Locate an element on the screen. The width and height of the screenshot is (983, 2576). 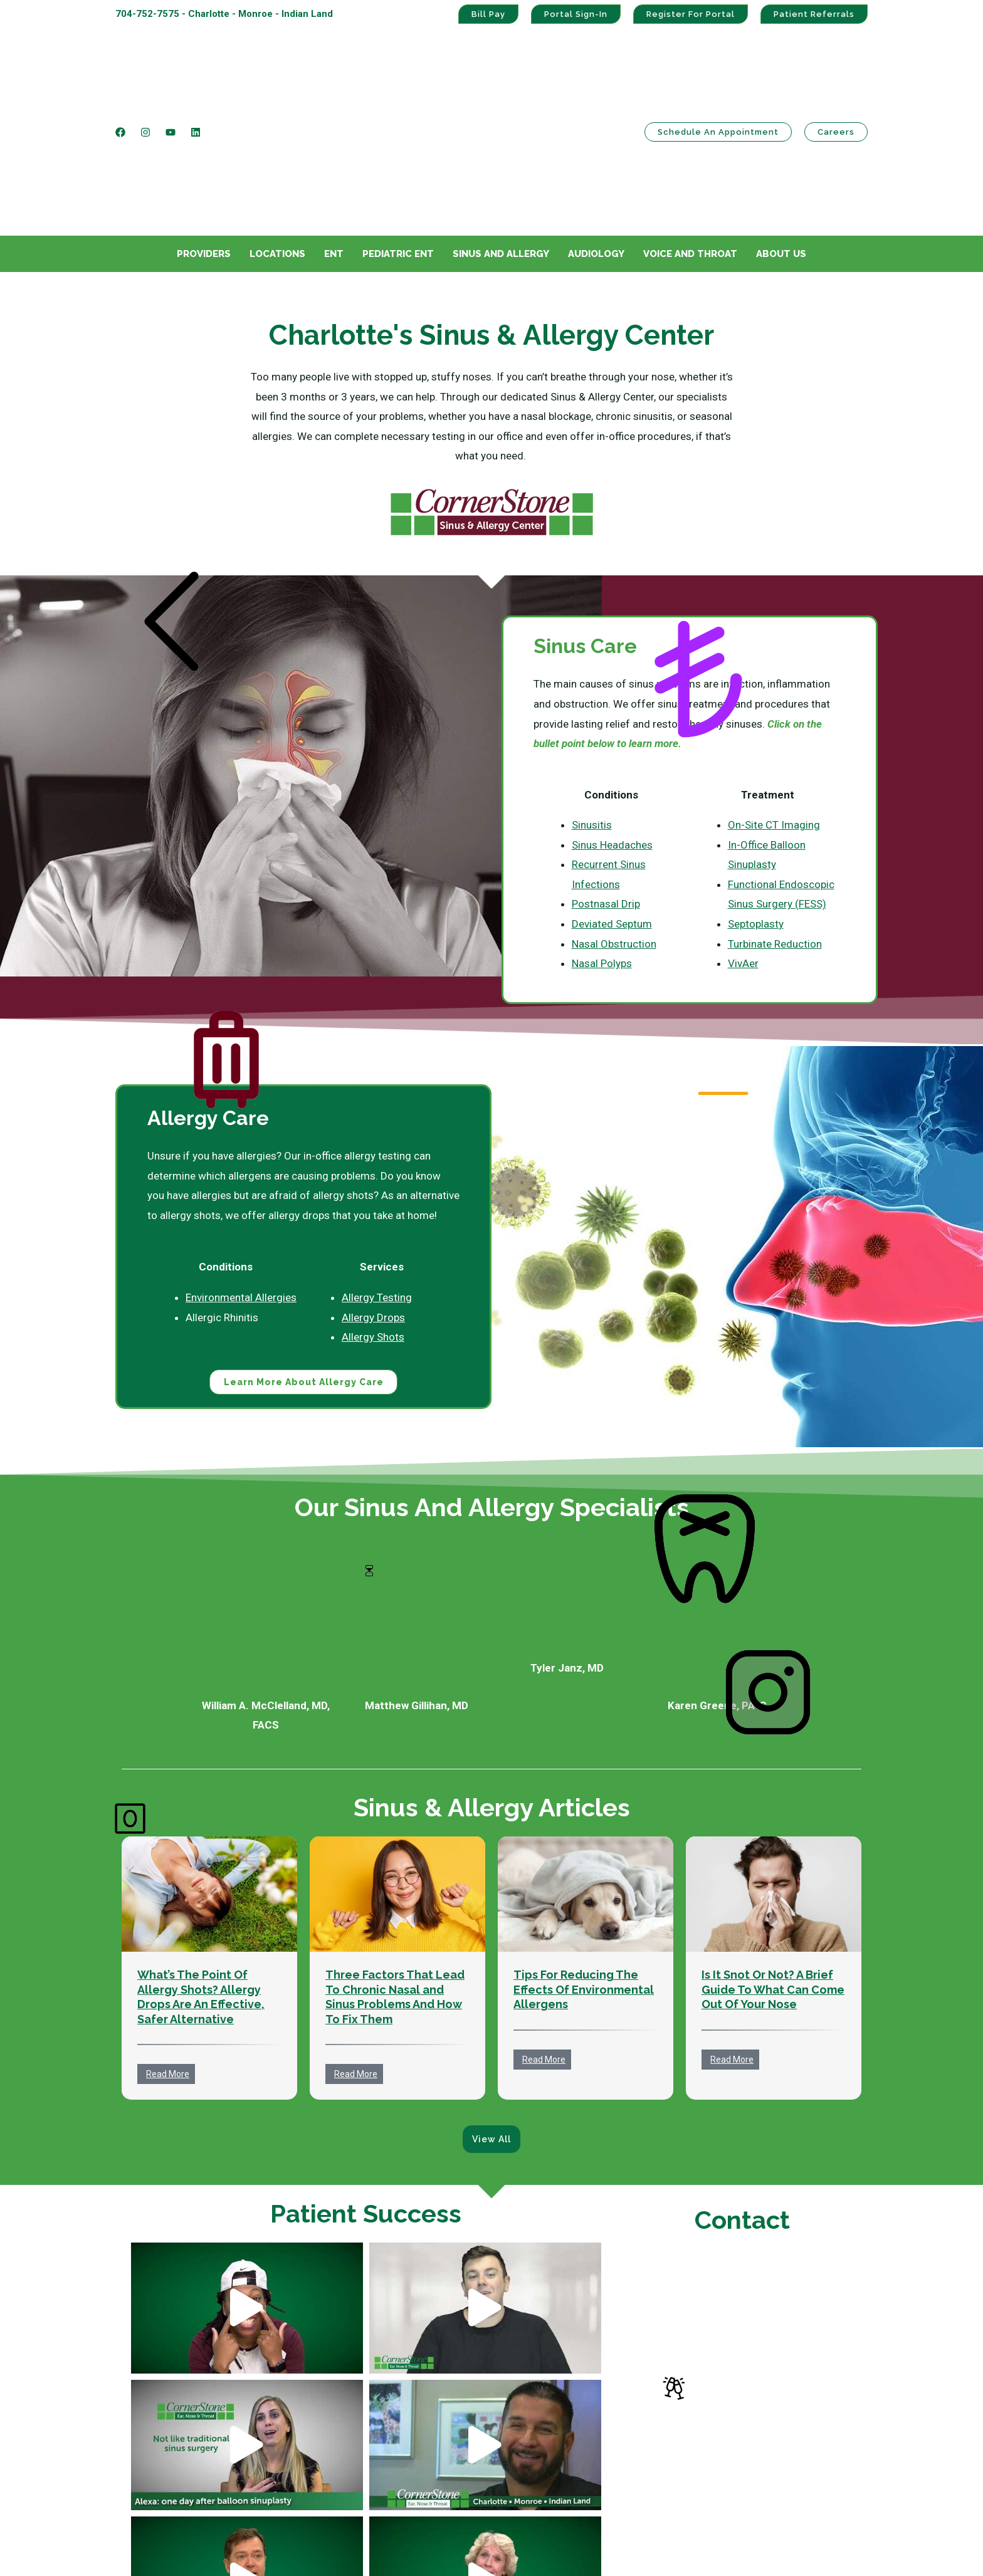
celebrate an achievement or milestone is located at coordinates (674, 2388).